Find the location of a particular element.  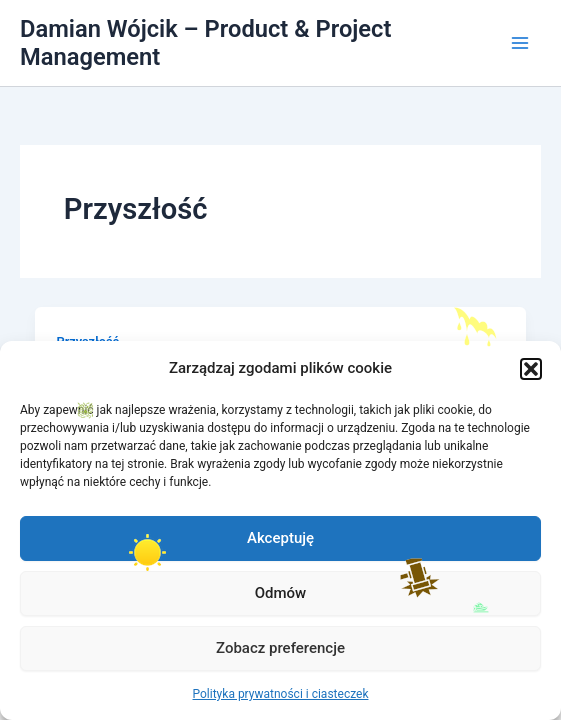

indicates damage or injury status in a game is located at coordinates (475, 328).